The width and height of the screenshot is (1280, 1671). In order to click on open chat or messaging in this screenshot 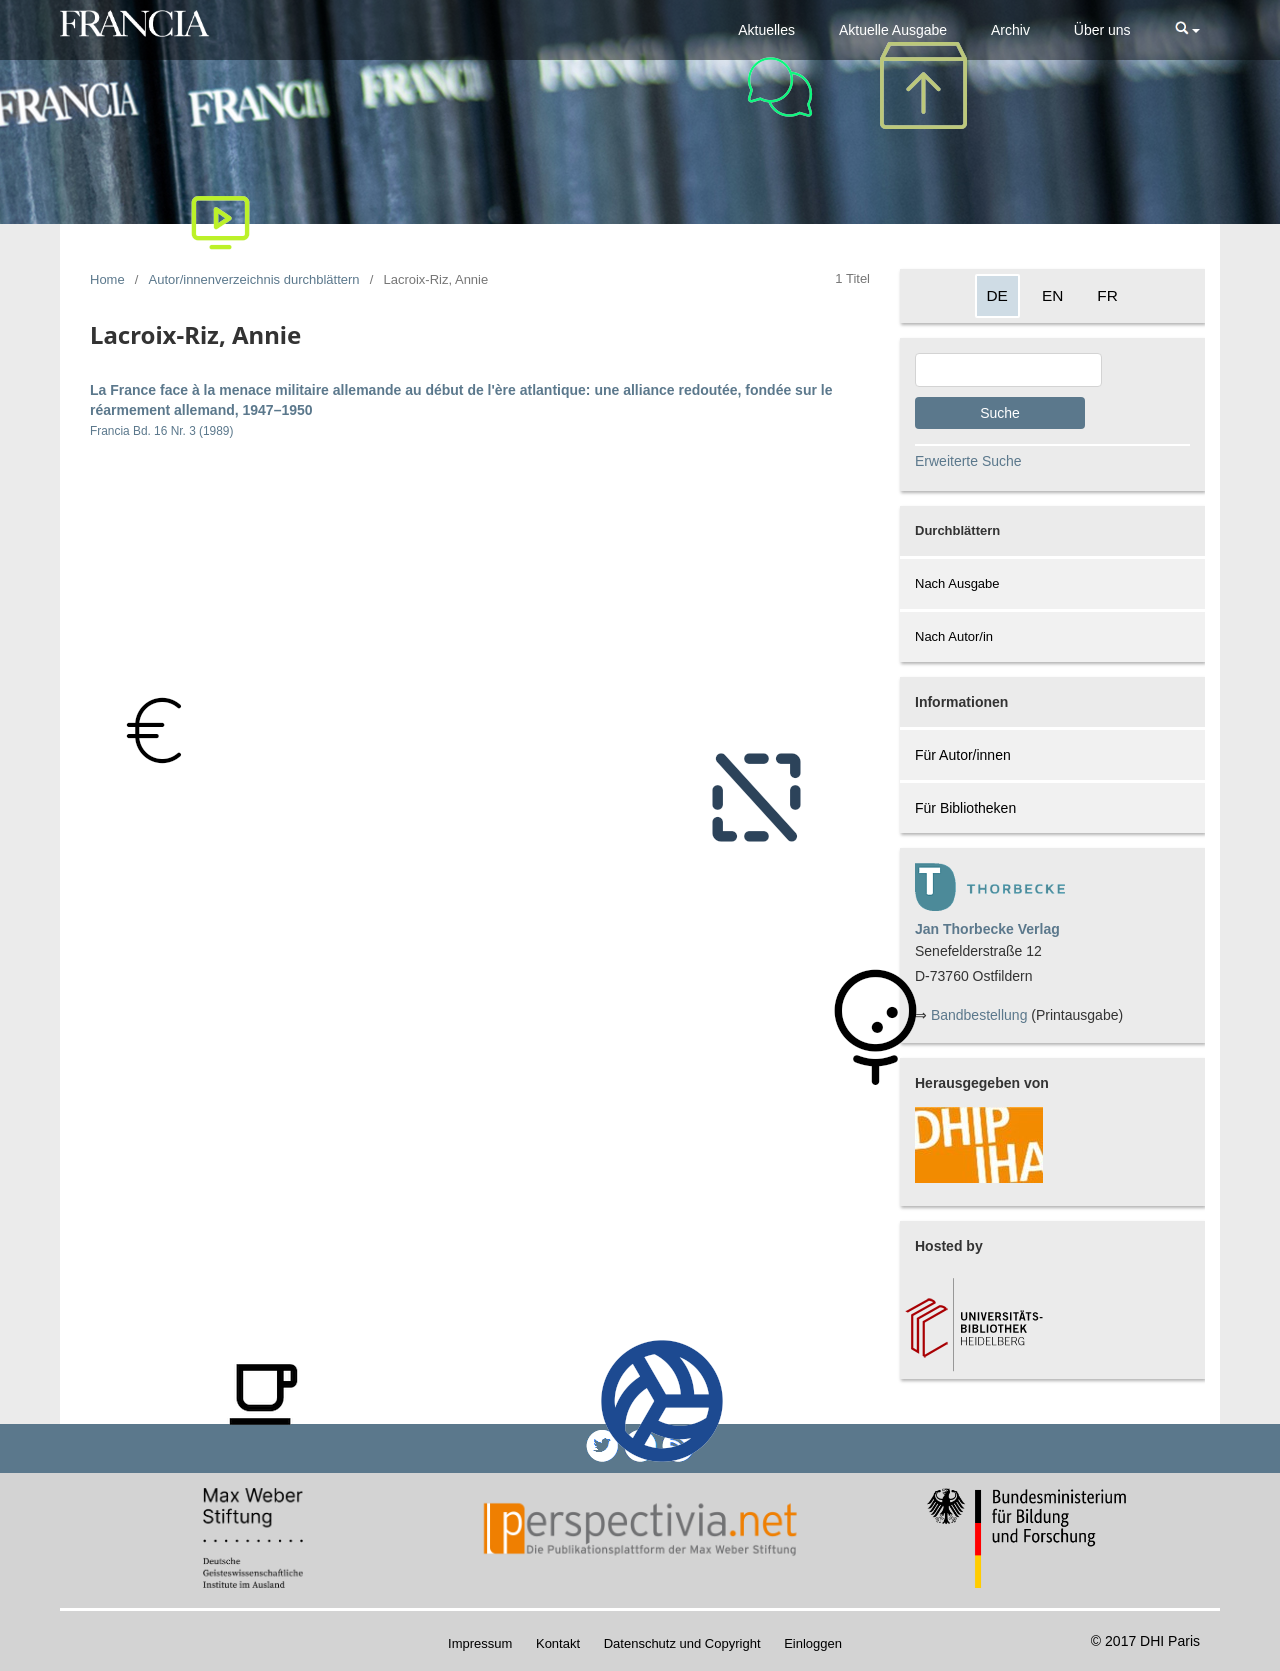, I will do `click(780, 87)`.